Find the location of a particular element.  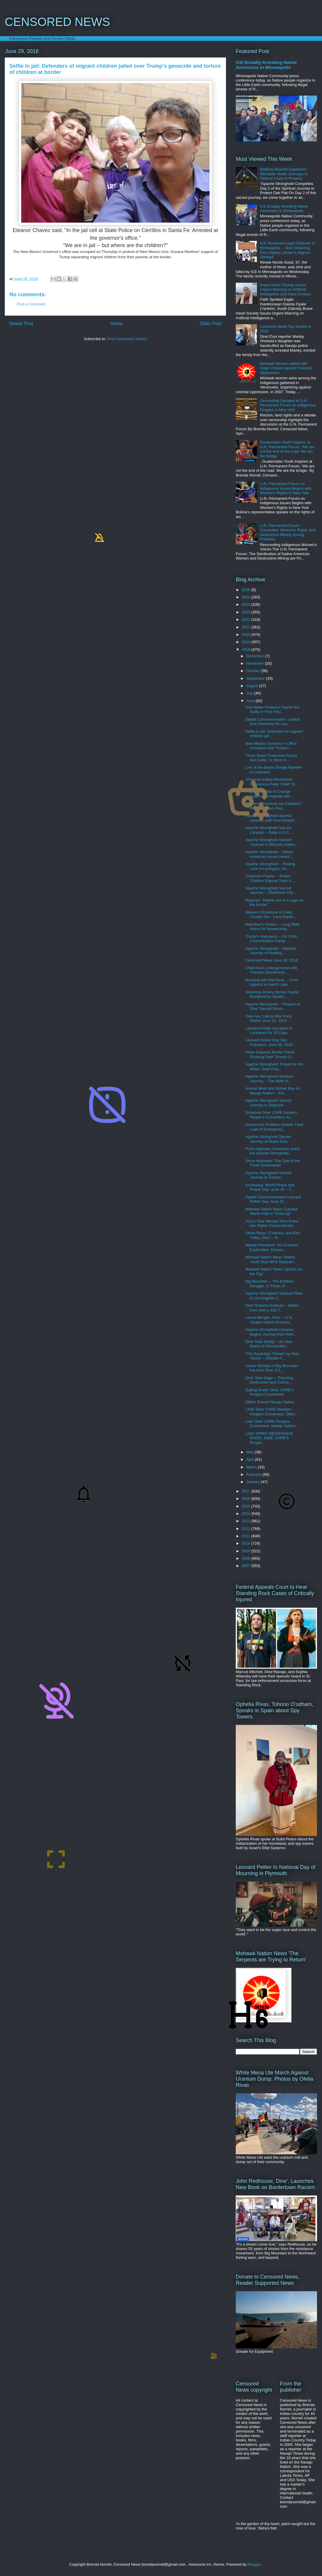

sync is currently disabled is located at coordinates (183, 1663).